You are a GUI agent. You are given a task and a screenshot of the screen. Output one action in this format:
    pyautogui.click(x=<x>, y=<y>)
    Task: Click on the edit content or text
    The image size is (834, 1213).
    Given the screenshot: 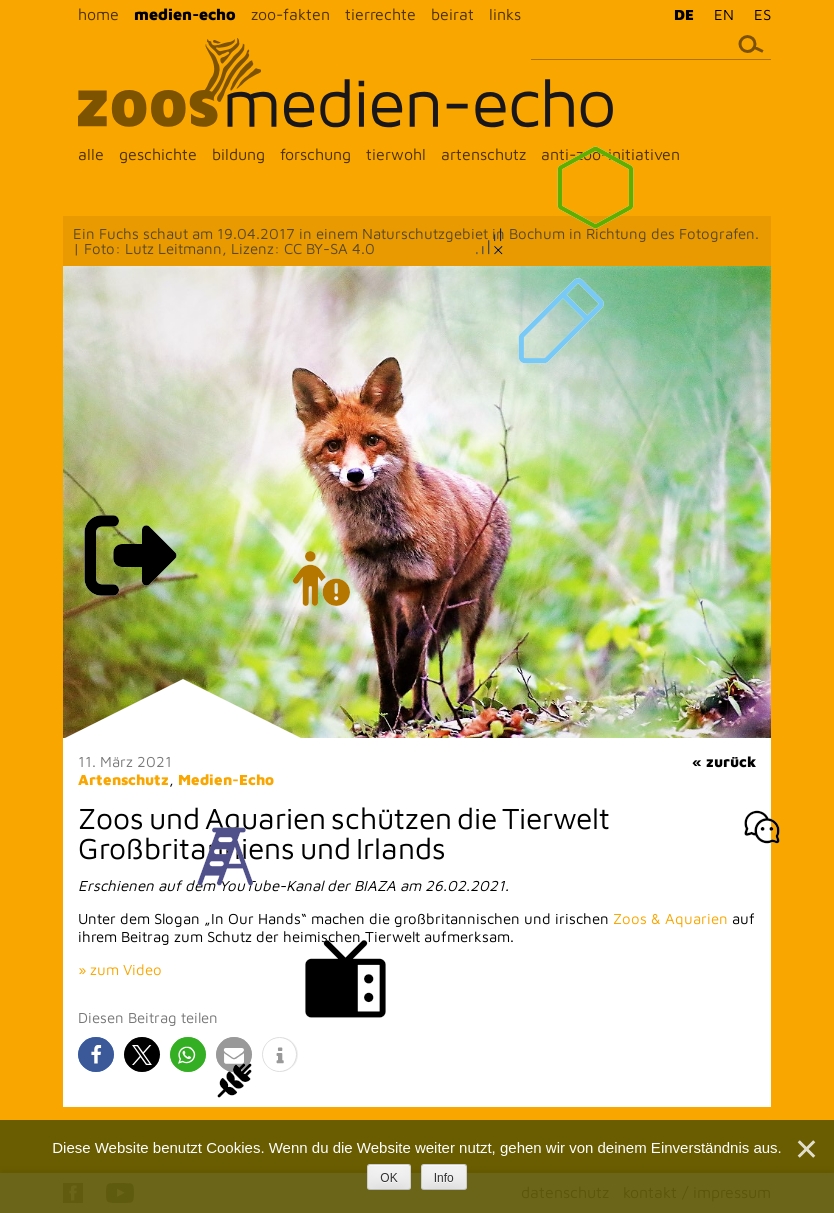 What is the action you would take?
    pyautogui.click(x=559, y=322)
    